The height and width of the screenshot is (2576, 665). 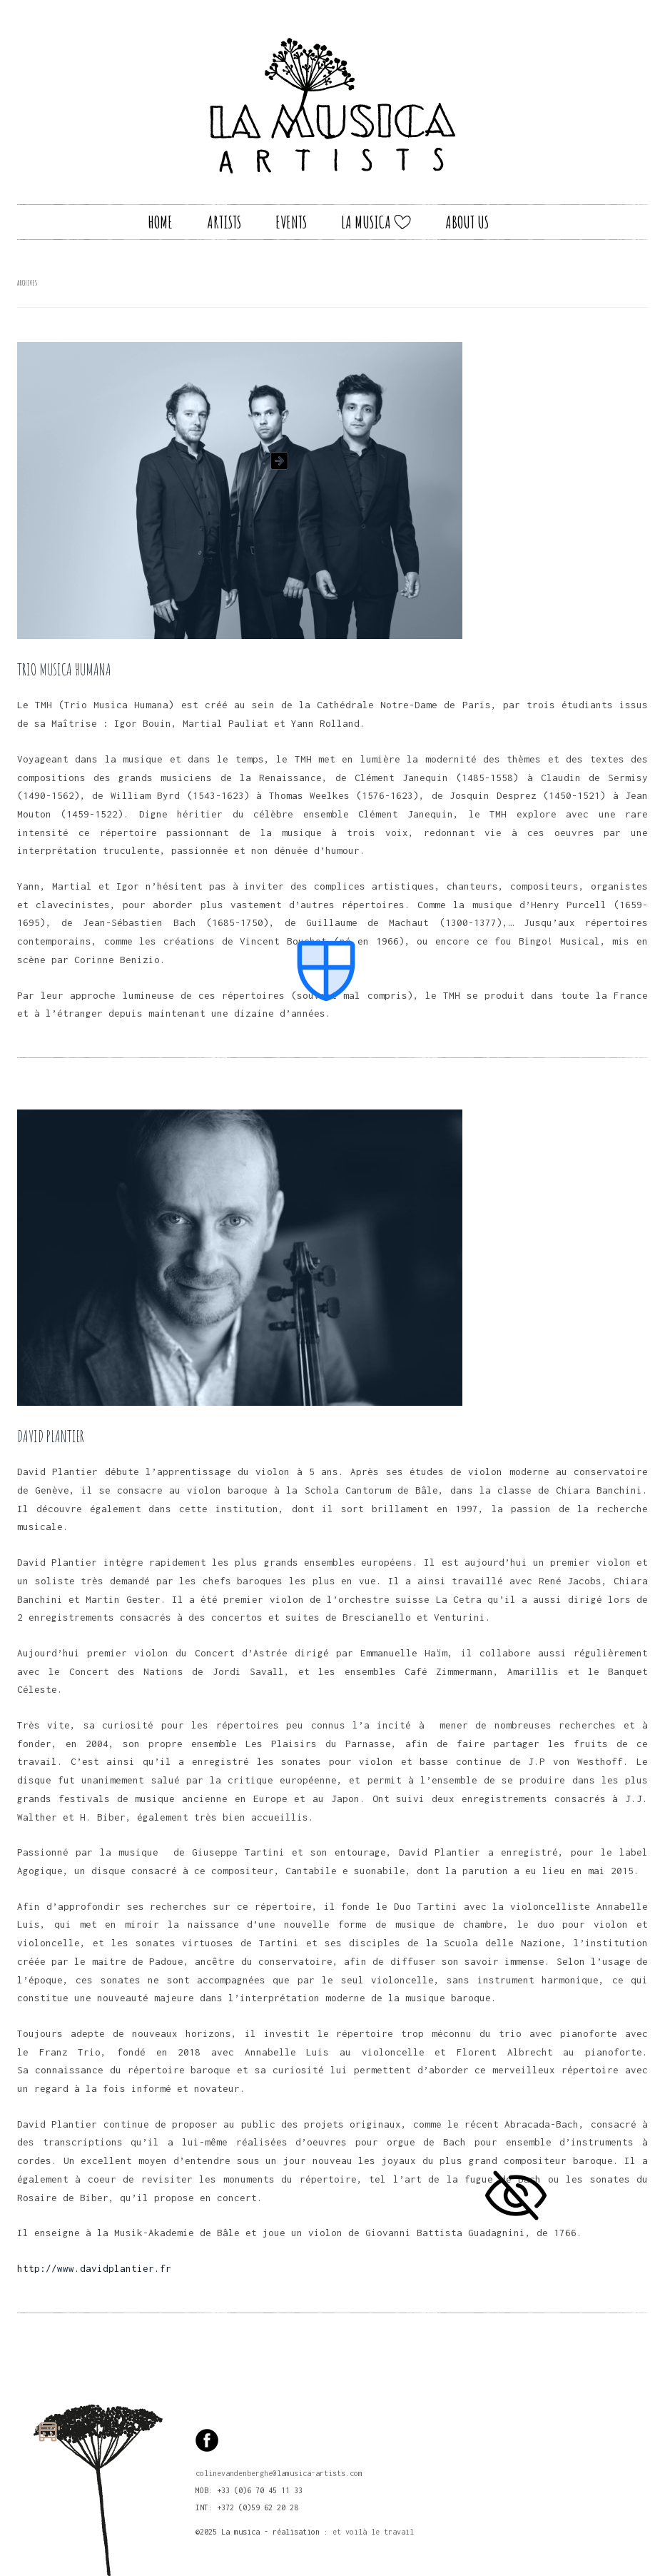 What do you see at coordinates (516, 2195) in the screenshot?
I see `hide password or sensitive content` at bounding box center [516, 2195].